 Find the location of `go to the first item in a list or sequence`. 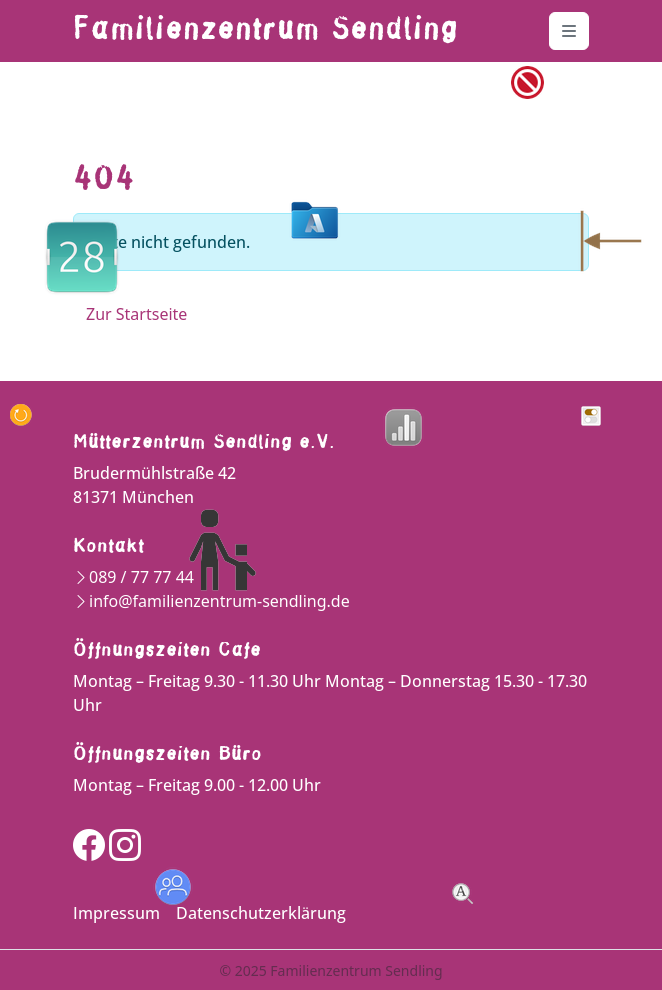

go to the first item in a list or sequence is located at coordinates (611, 241).